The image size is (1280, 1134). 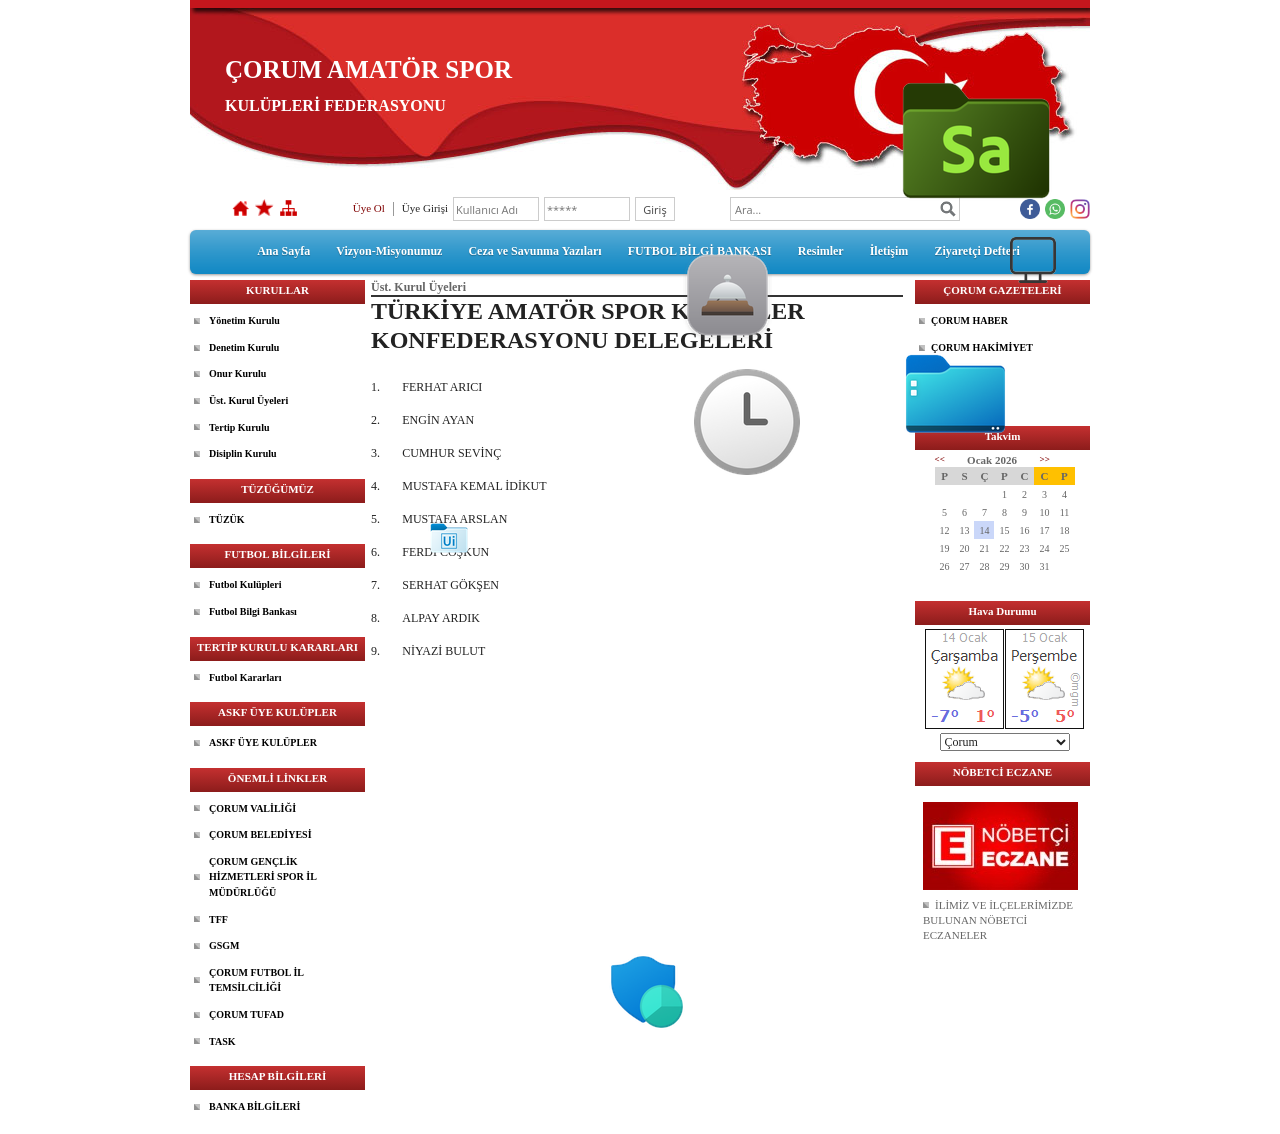 I want to click on access system services preferences, so click(x=727, y=296).